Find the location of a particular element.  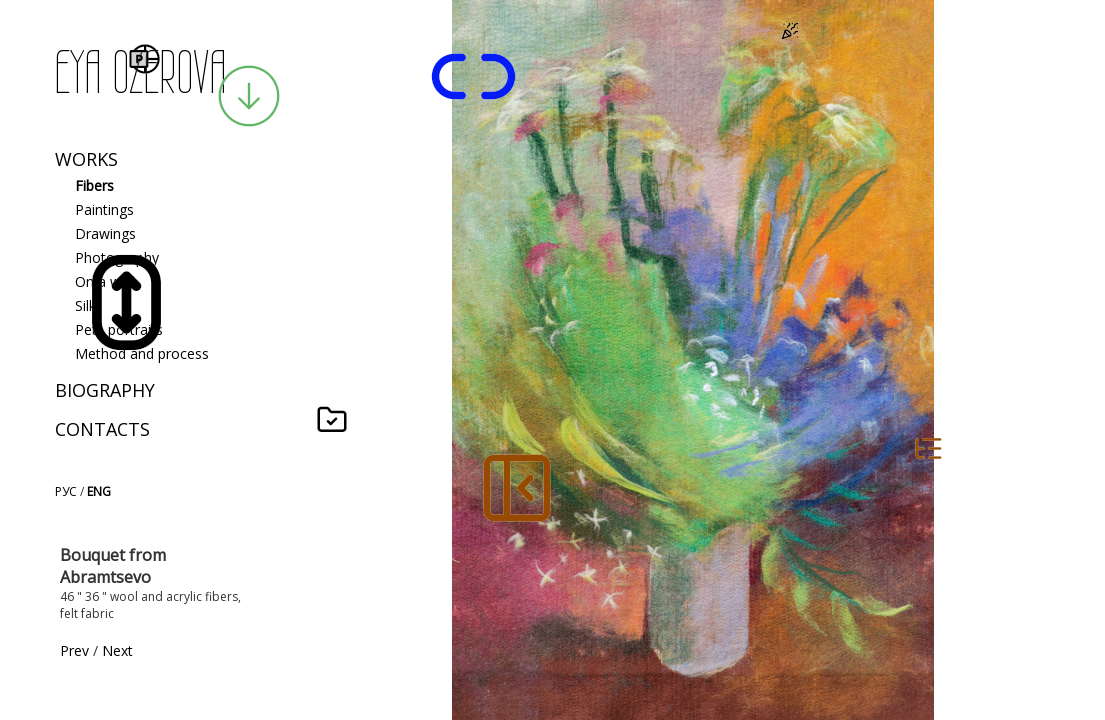

download file or content is located at coordinates (249, 96).